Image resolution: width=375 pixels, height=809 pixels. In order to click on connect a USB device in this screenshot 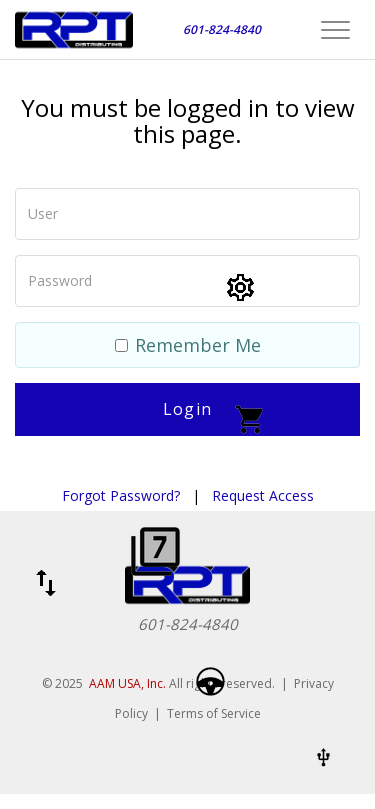, I will do `click(323, 757)`.